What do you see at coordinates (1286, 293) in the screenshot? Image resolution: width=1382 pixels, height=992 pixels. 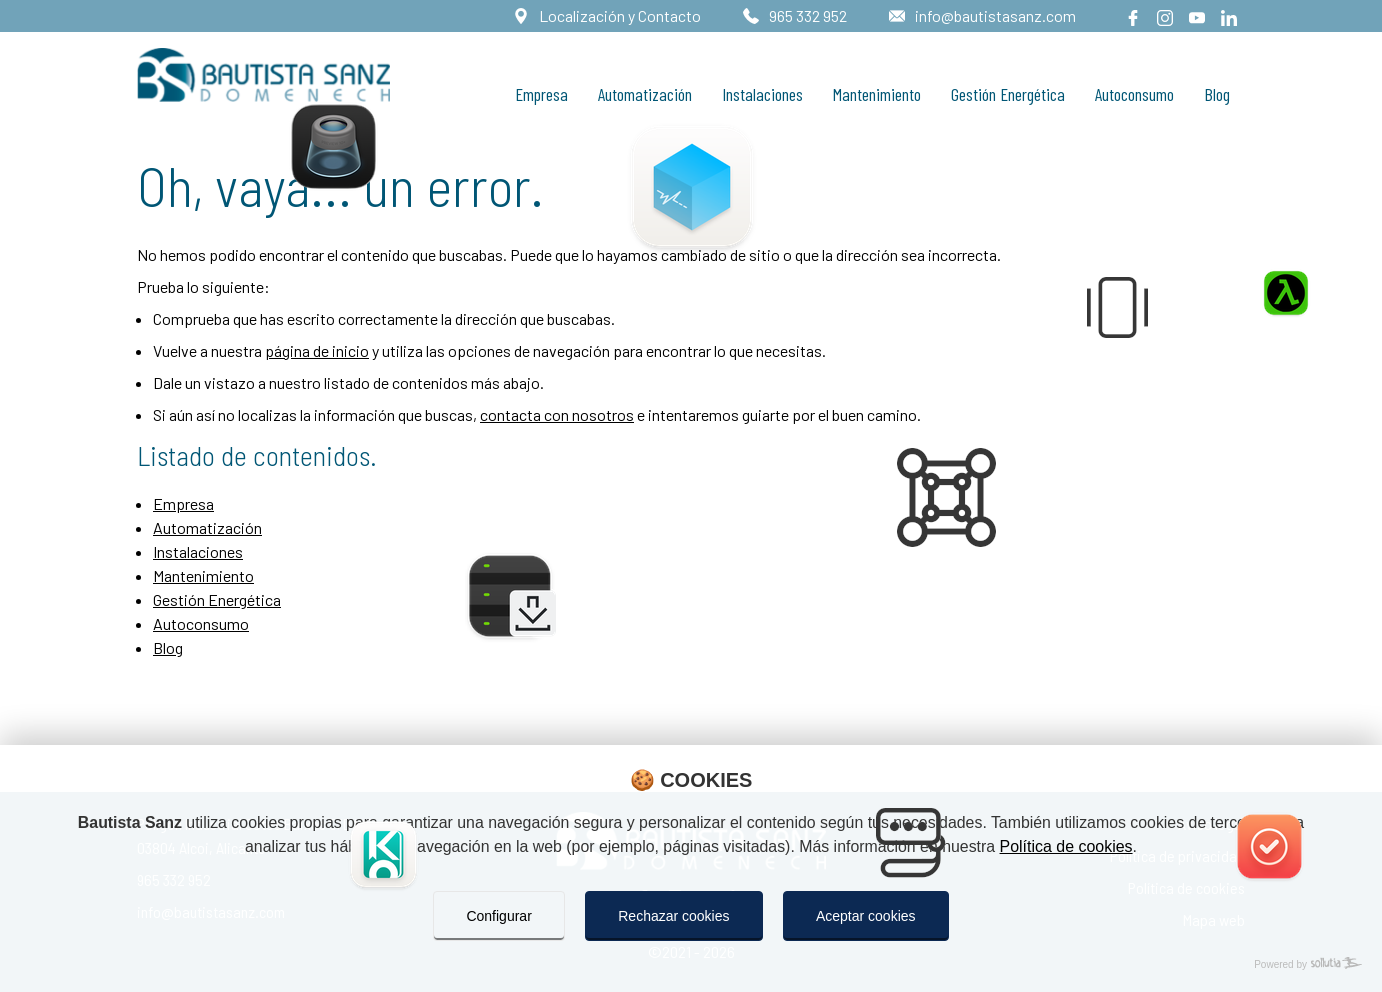 I see `launch half-life: opposing force game` at bounding box center [1286, 293].